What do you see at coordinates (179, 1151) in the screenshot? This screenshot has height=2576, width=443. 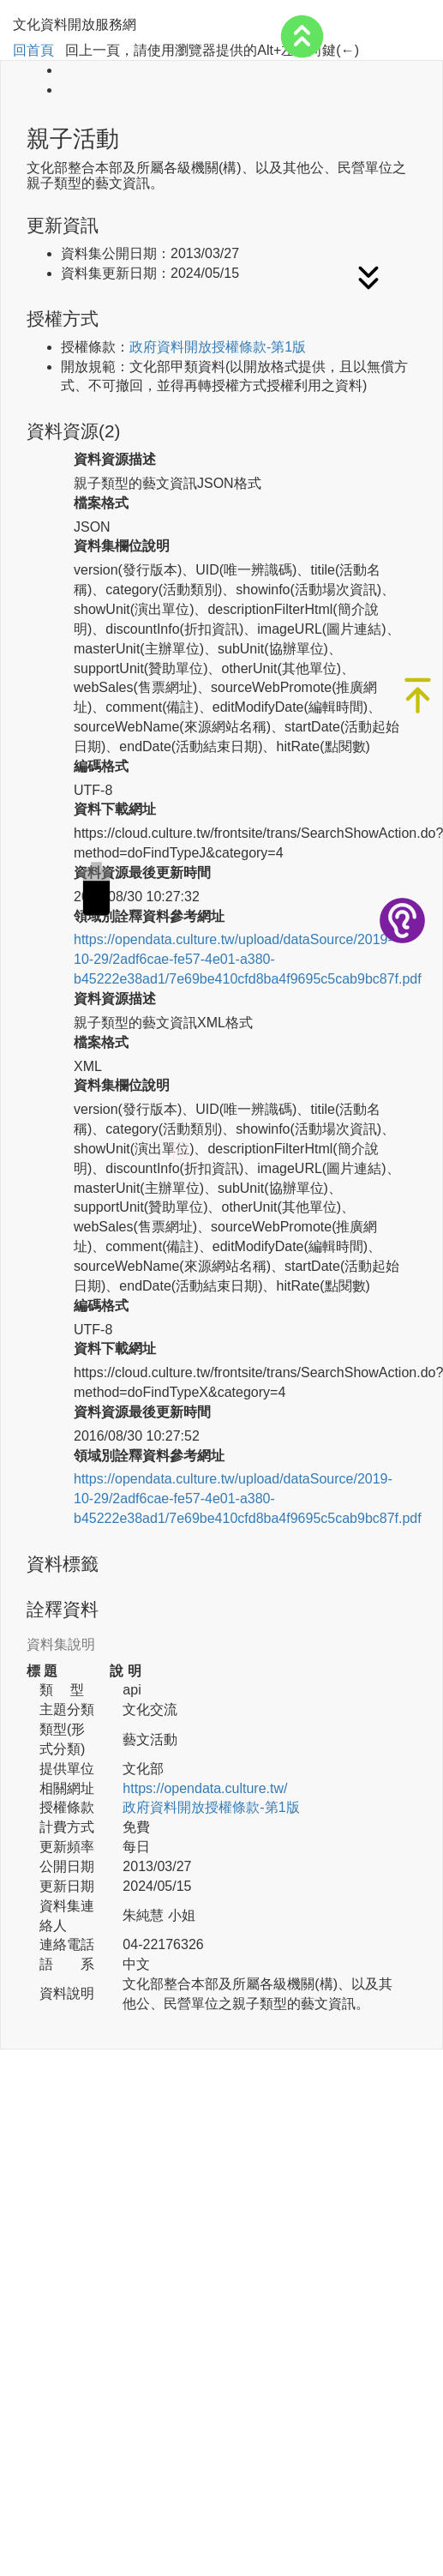 I see `open your contacts or address book` at bounding box center [179, 1151].